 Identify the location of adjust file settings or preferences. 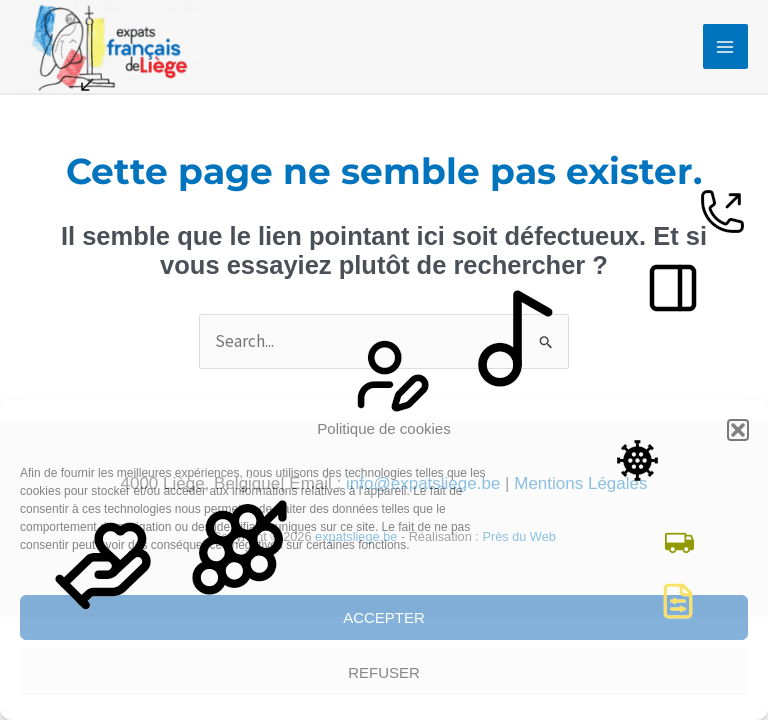
(678, 601).